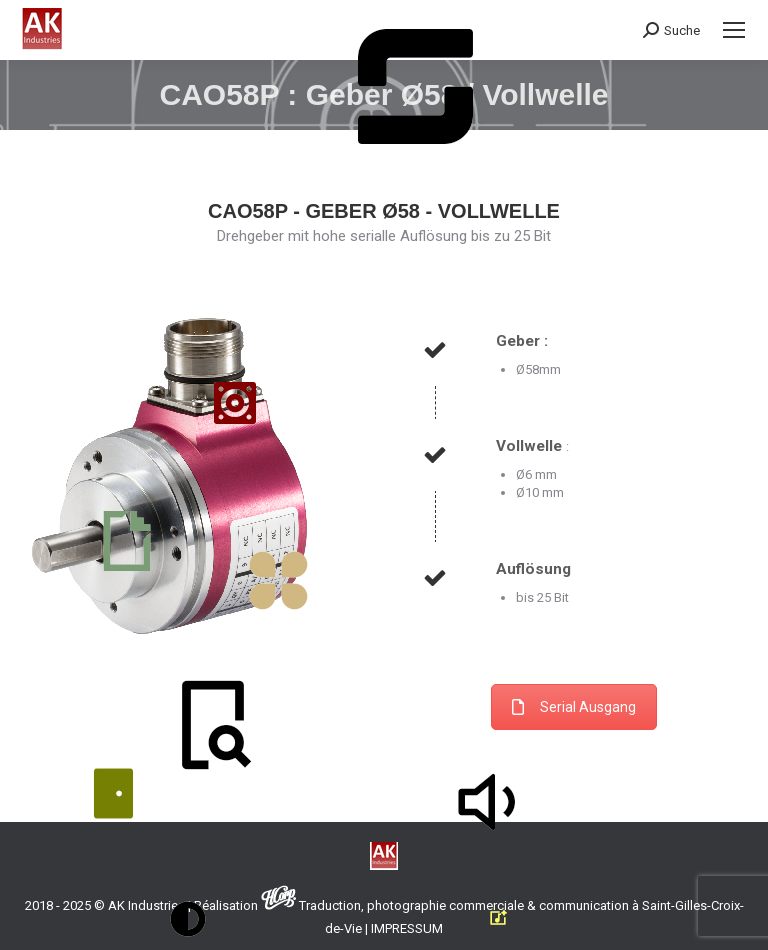  I want to click on start.gg logo, so click(415, 86).